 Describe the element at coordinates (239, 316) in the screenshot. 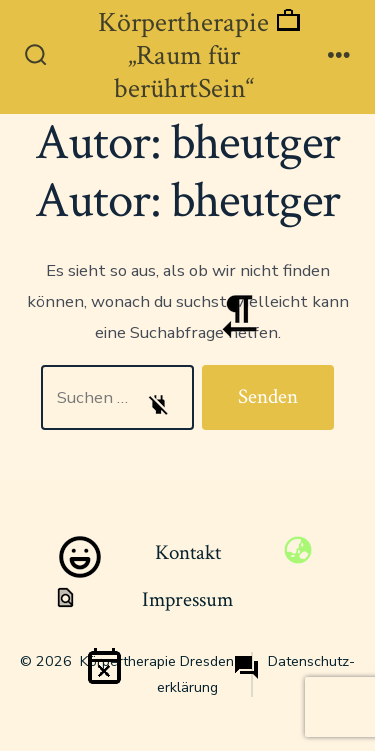

I see `switch text direction to right-to-left` at that location.